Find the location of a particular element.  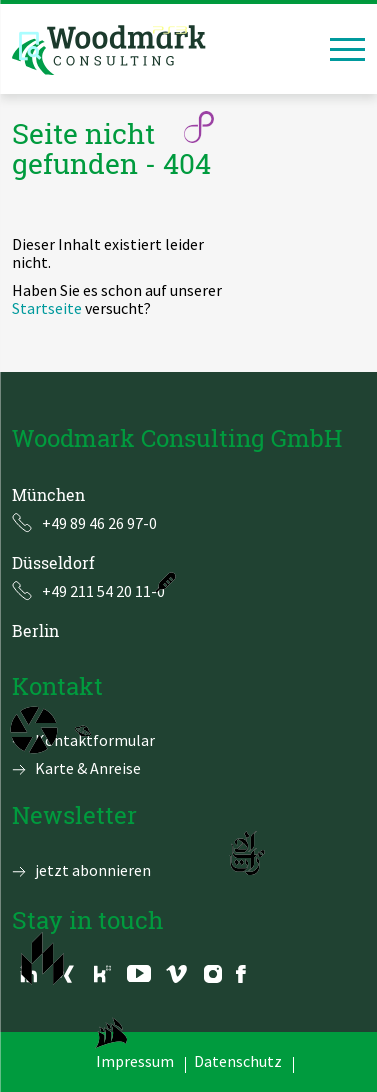

corsair brand or product identifier is located at coordinates (111, 1033).